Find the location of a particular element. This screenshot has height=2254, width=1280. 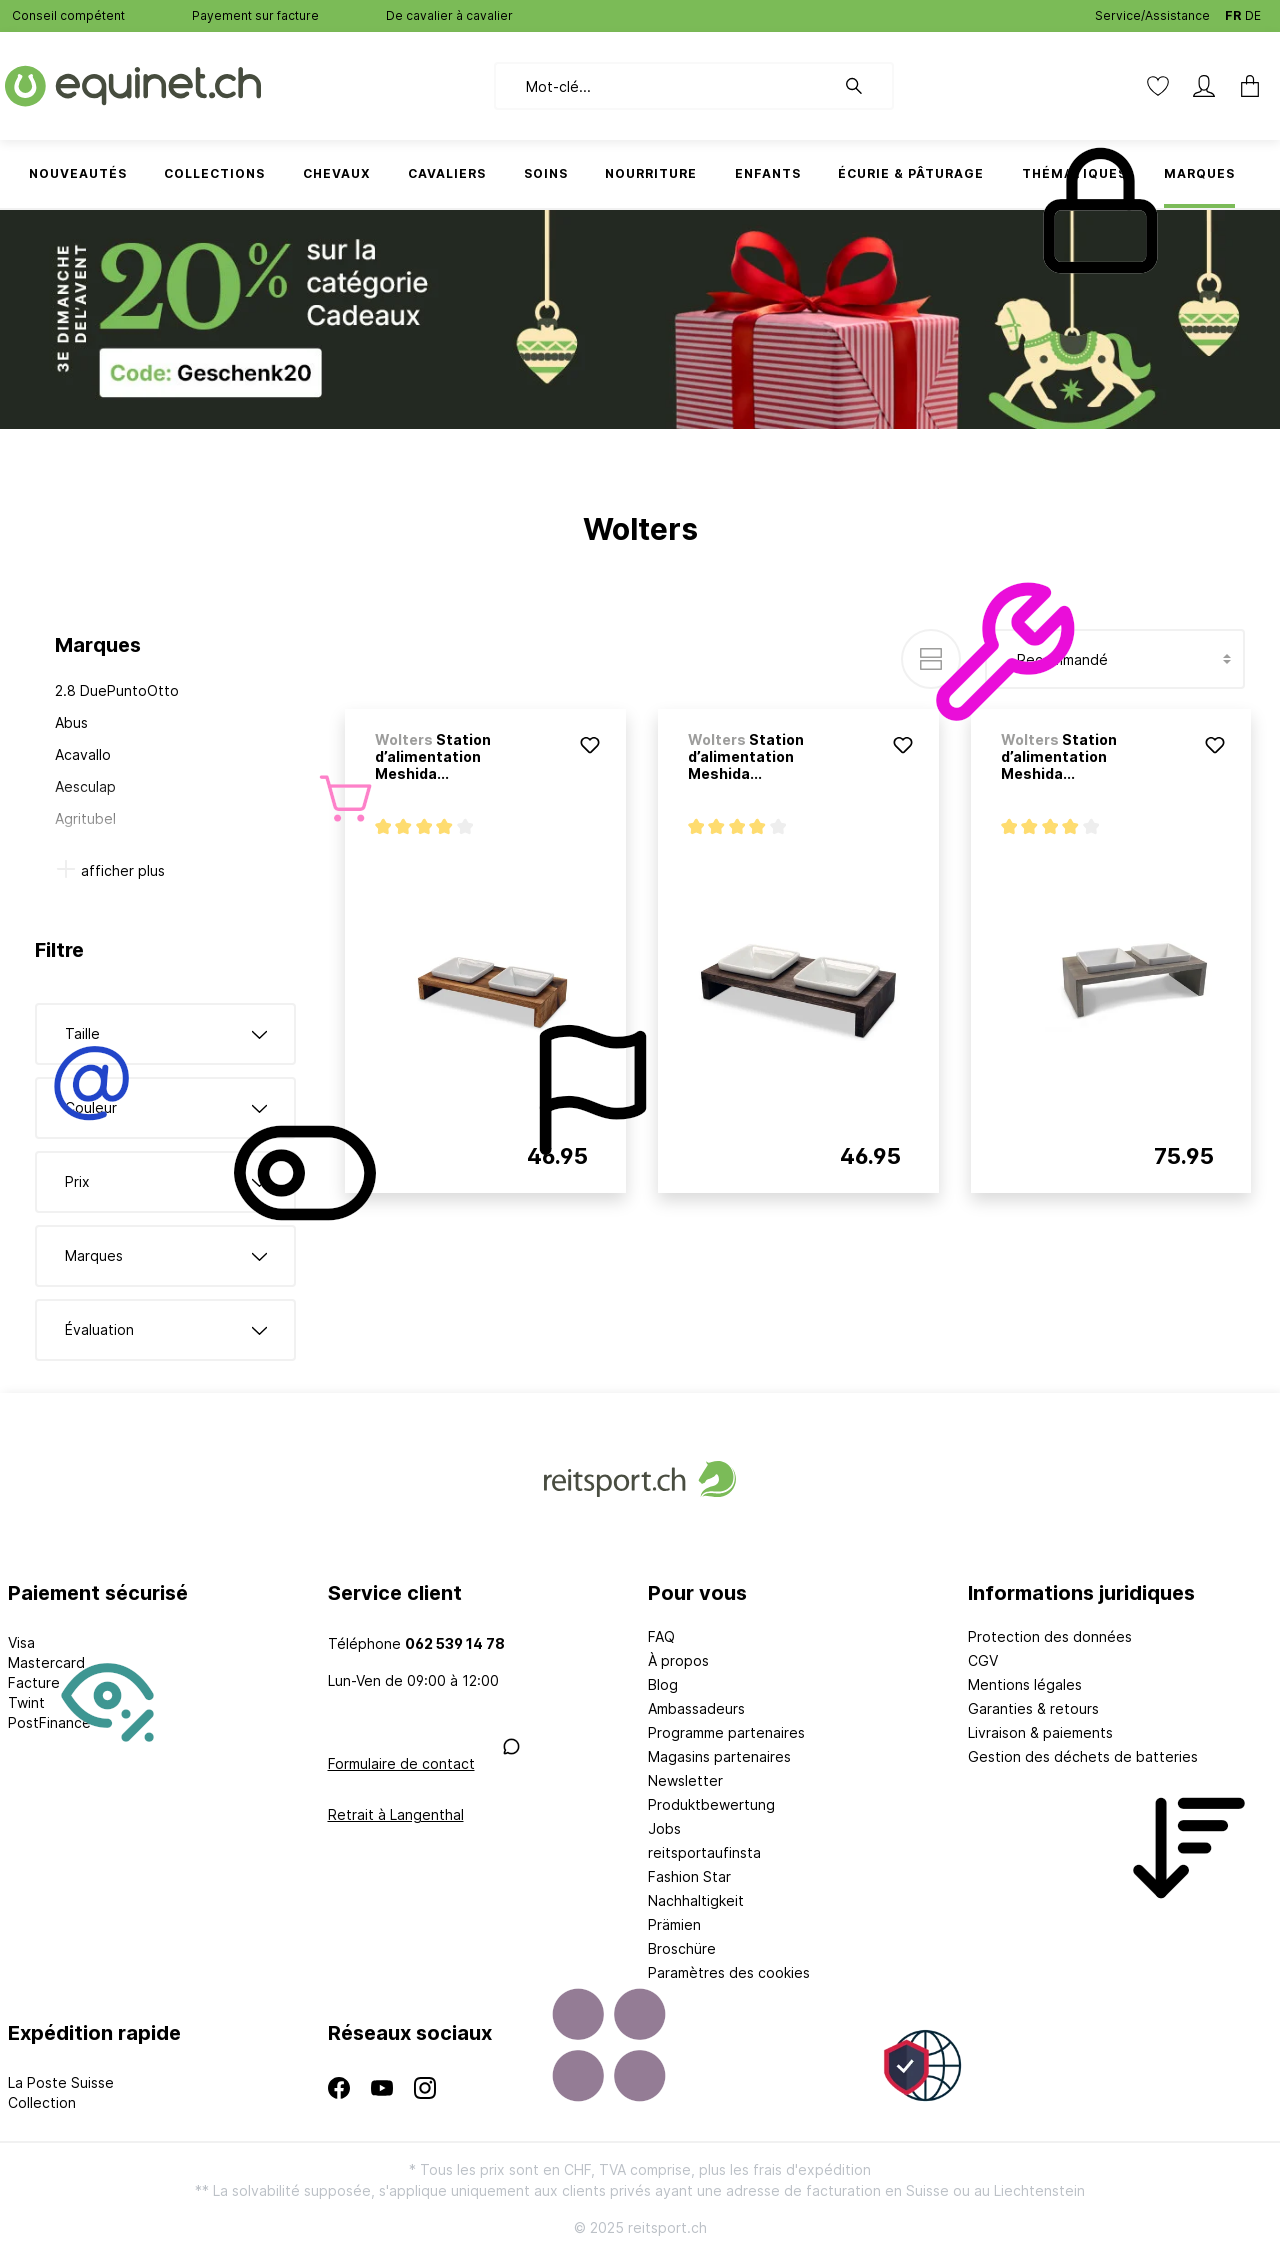

view available discounts or promotions is located at coordinates (107, 1695).